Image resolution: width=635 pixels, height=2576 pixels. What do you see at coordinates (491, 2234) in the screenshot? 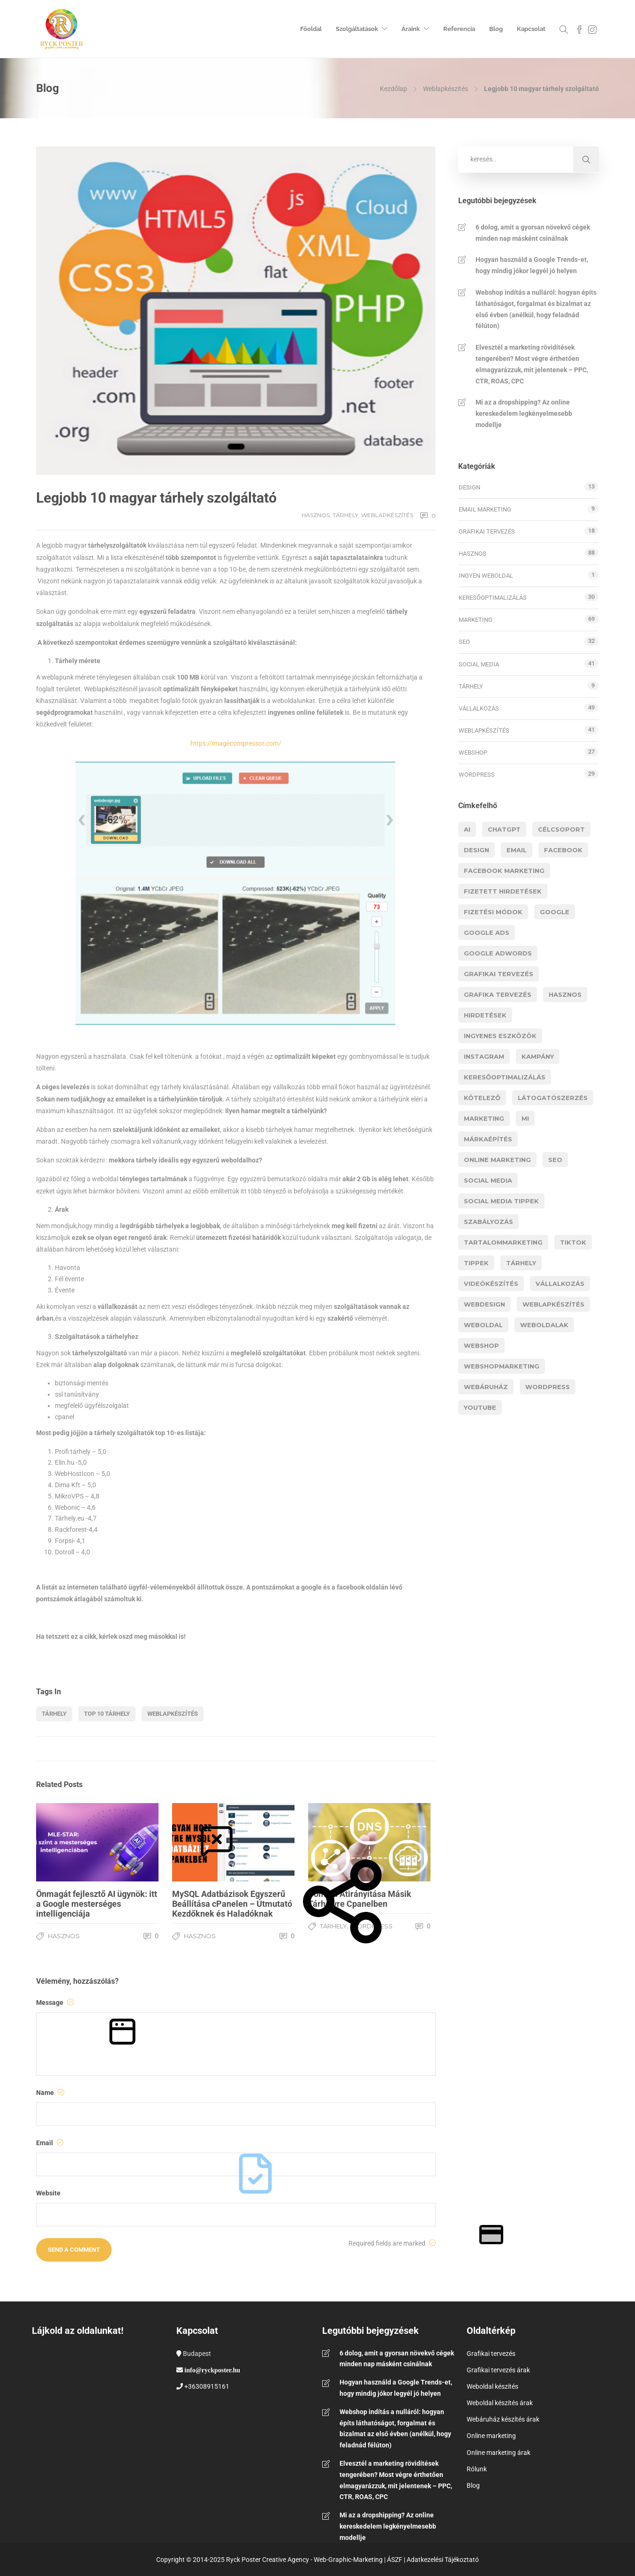
I see `access payment methods` at bounding box center [491, 2234].